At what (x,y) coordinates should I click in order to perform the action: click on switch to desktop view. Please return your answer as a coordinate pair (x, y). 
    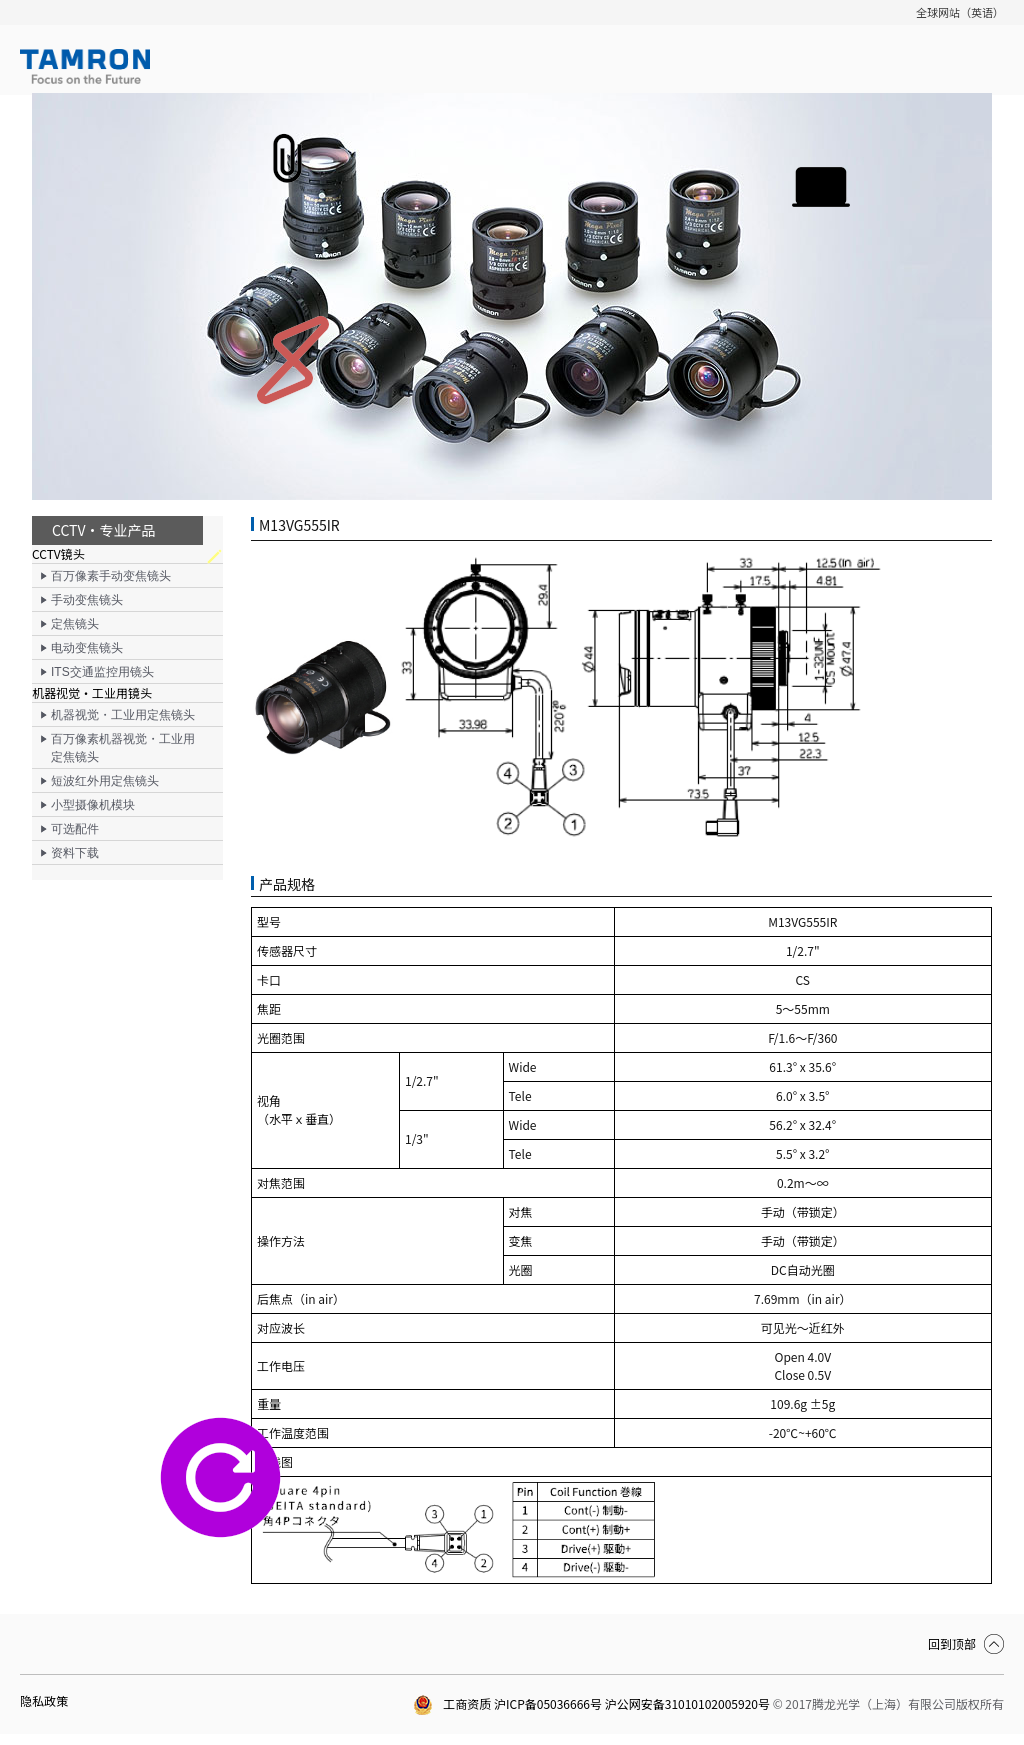
    Looking at the image, I should click on (821, 187).